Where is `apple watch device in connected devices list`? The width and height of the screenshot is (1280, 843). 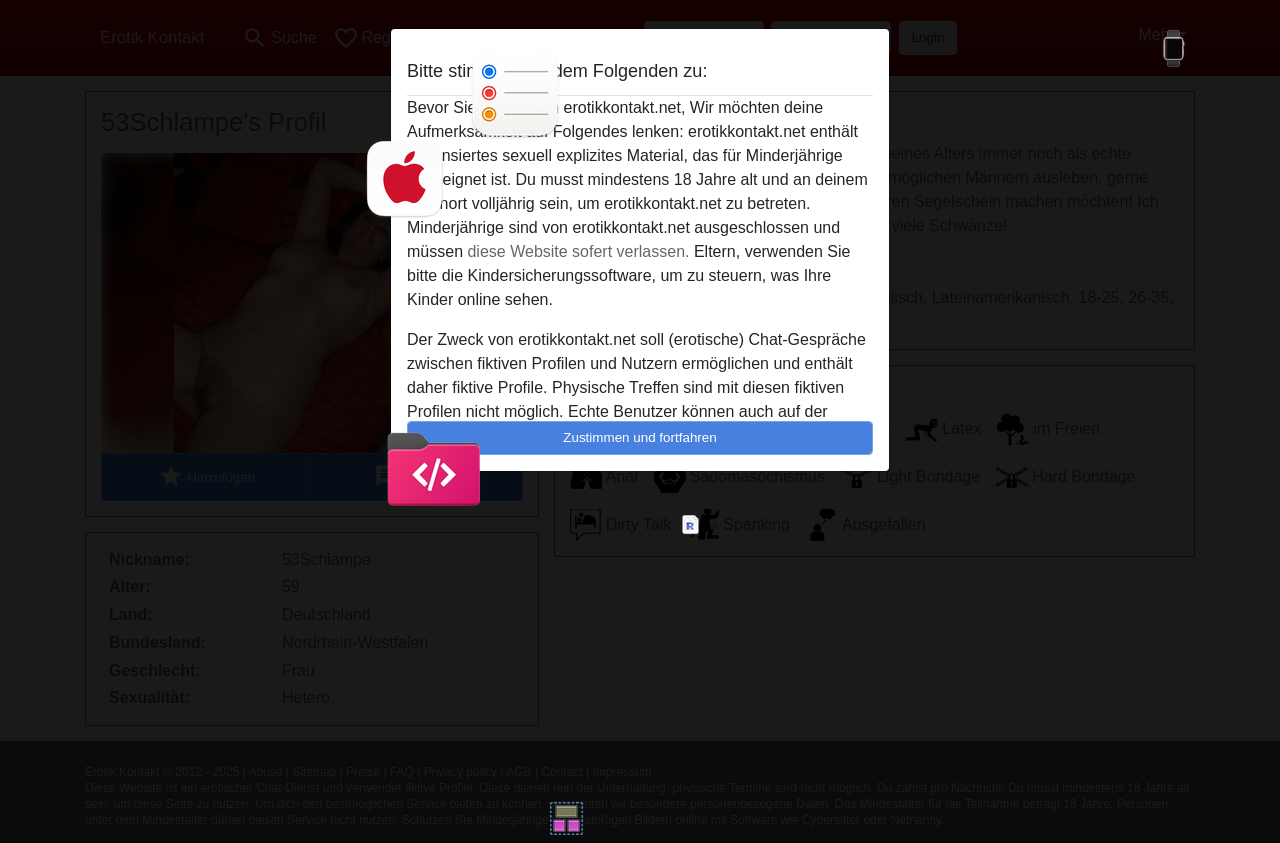 apple watch device in connected devices list is located at coordinates (1173, 48).